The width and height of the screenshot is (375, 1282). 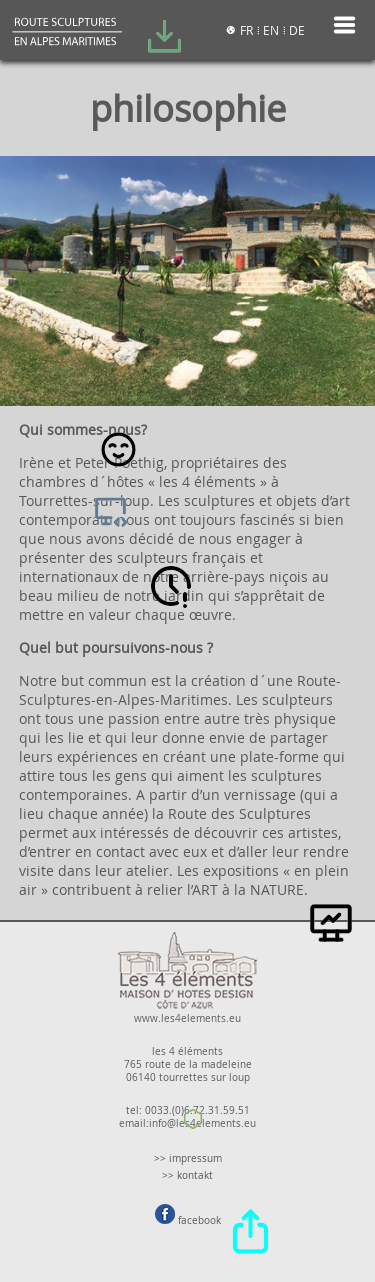 What do you see at coordinates (171, 586) in the screenshot?
I see `time-sensitive alert or warning` at bounding box center [171, 586].